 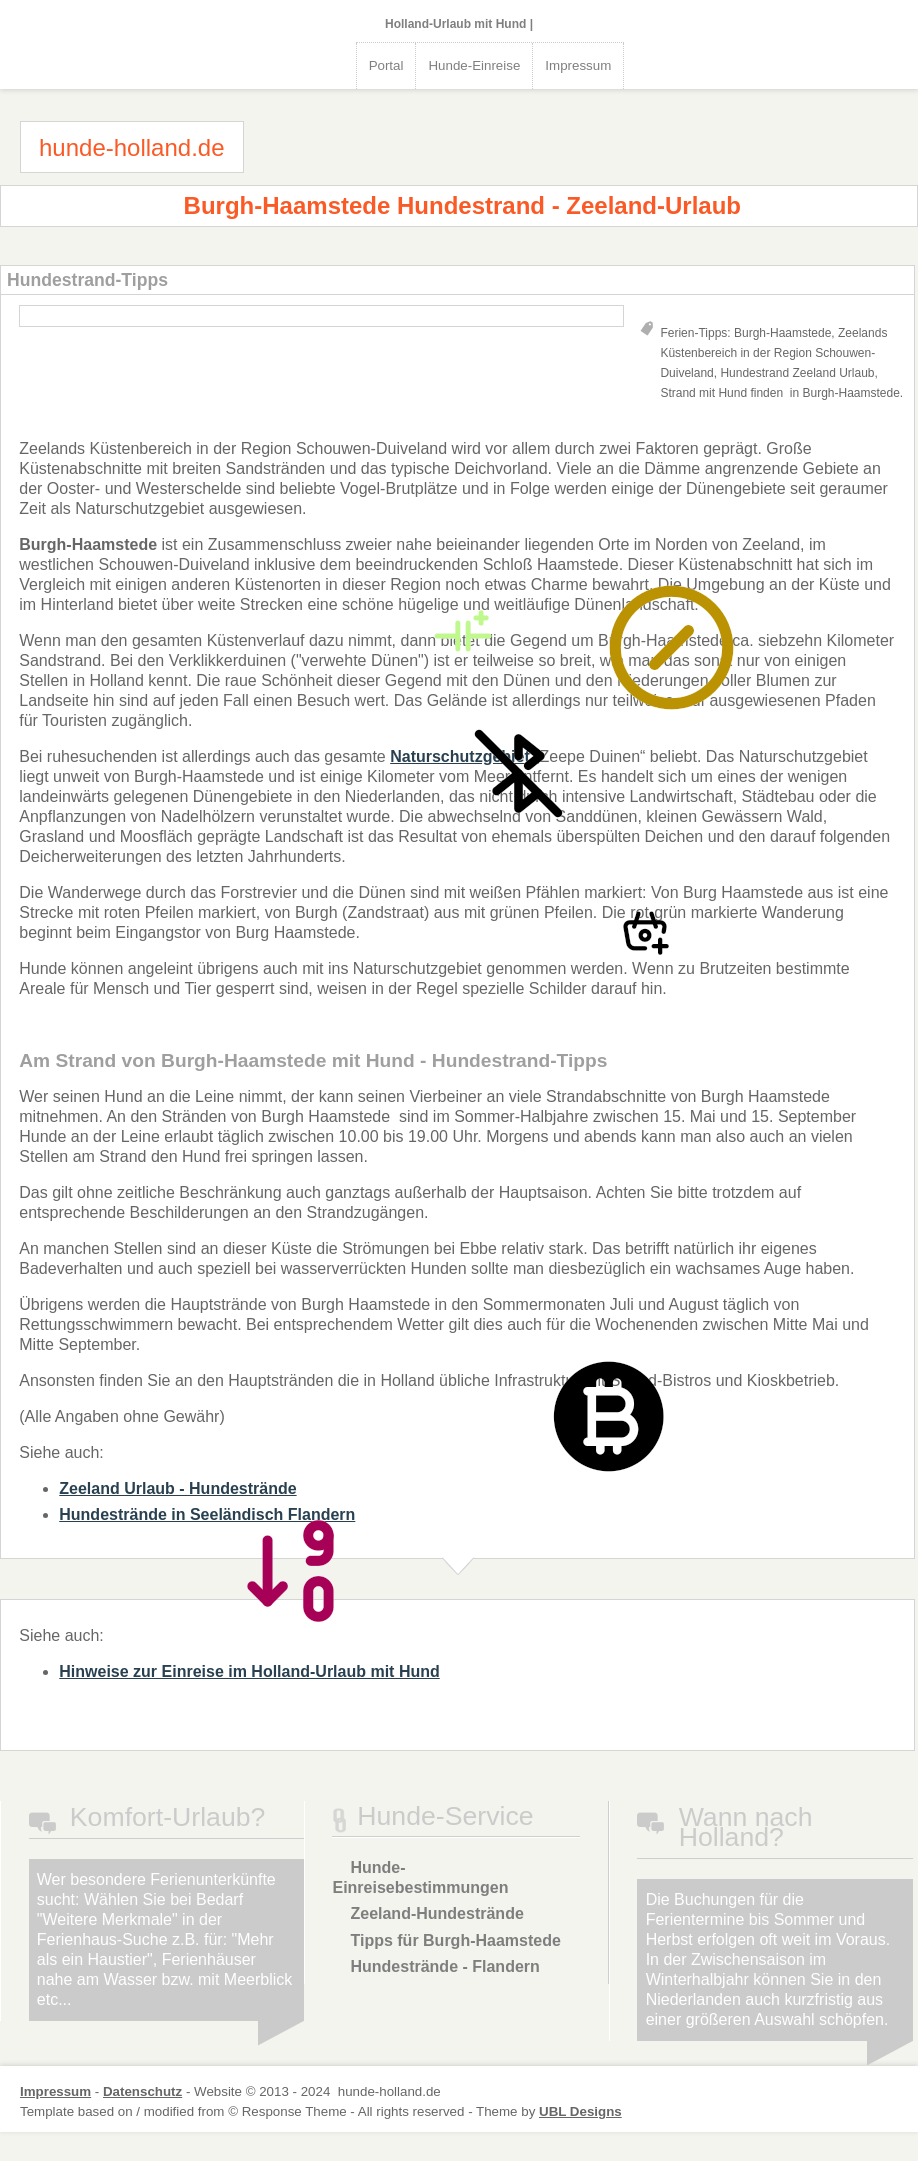 What do you see at coordinates (604, 1416) in the screenshot?
I see `view bitcoin wallet or balance` at bounding box center [604, 1416].